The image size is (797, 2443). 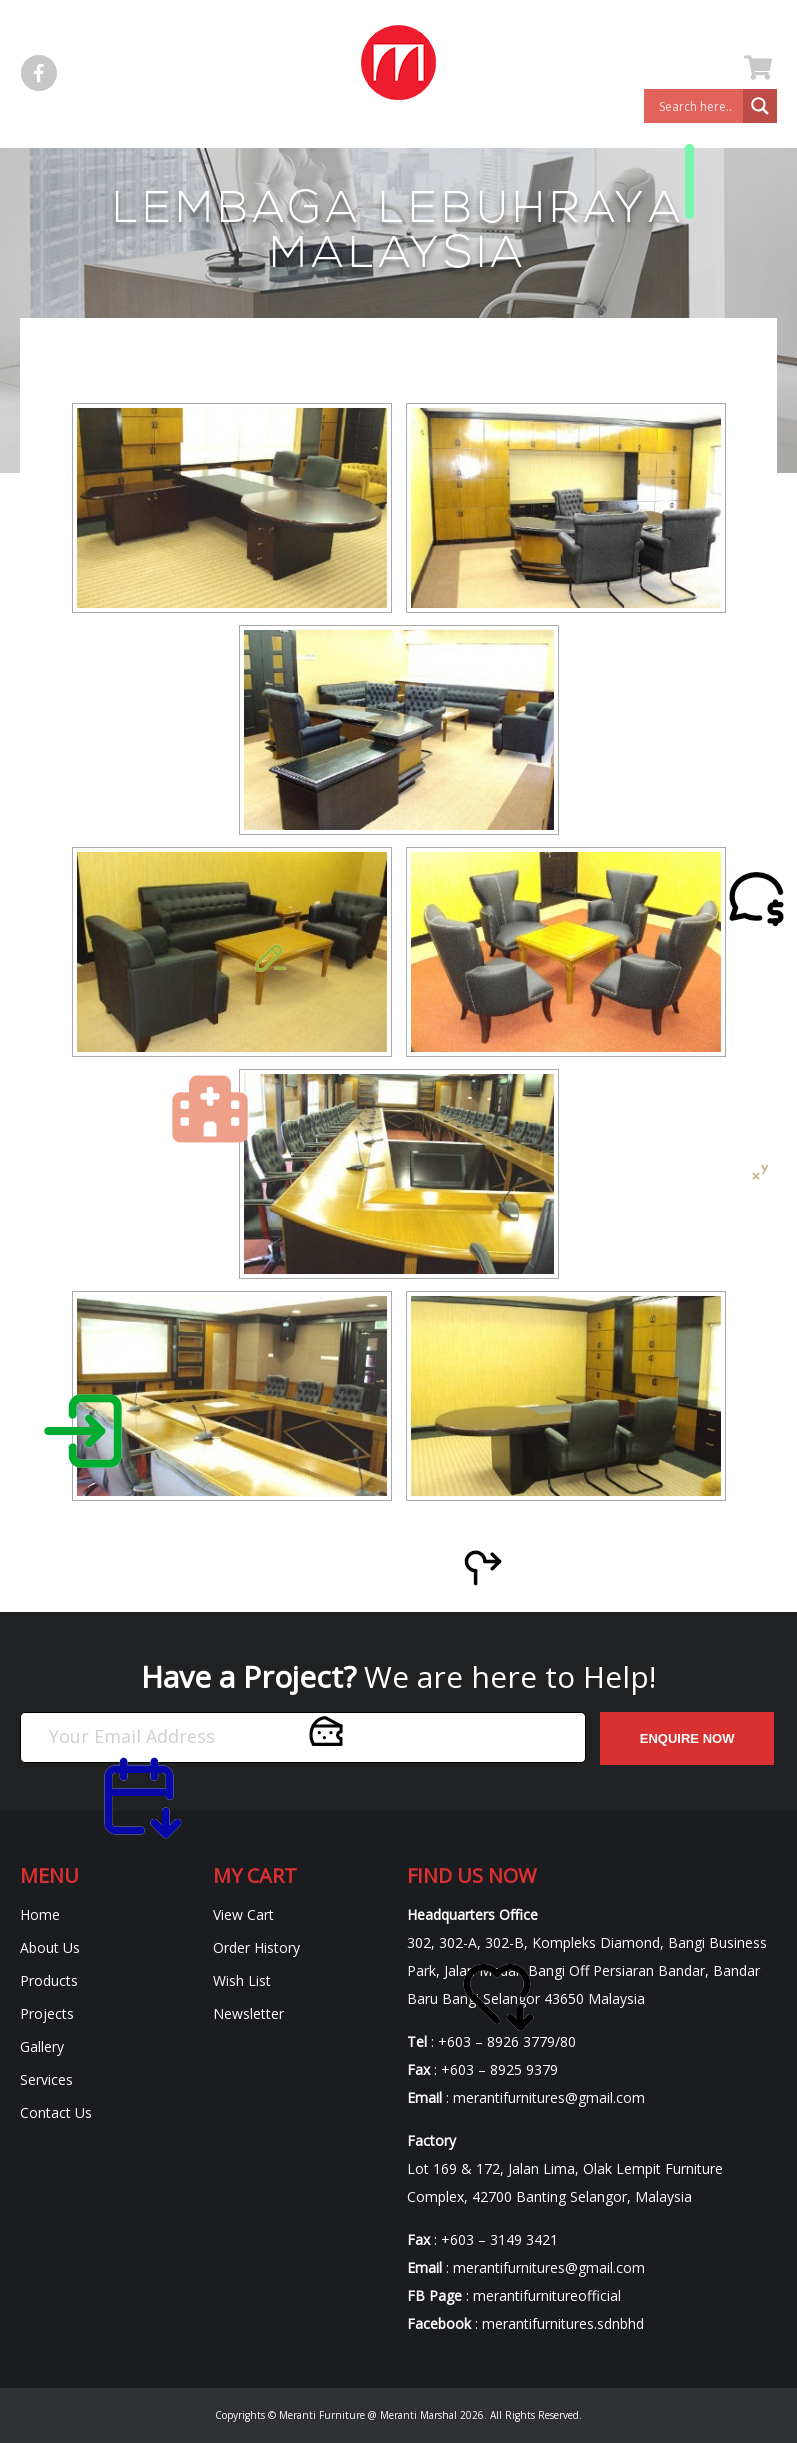 I want to click on take the roundabout exit to the right, so click(x=483, y=1567).